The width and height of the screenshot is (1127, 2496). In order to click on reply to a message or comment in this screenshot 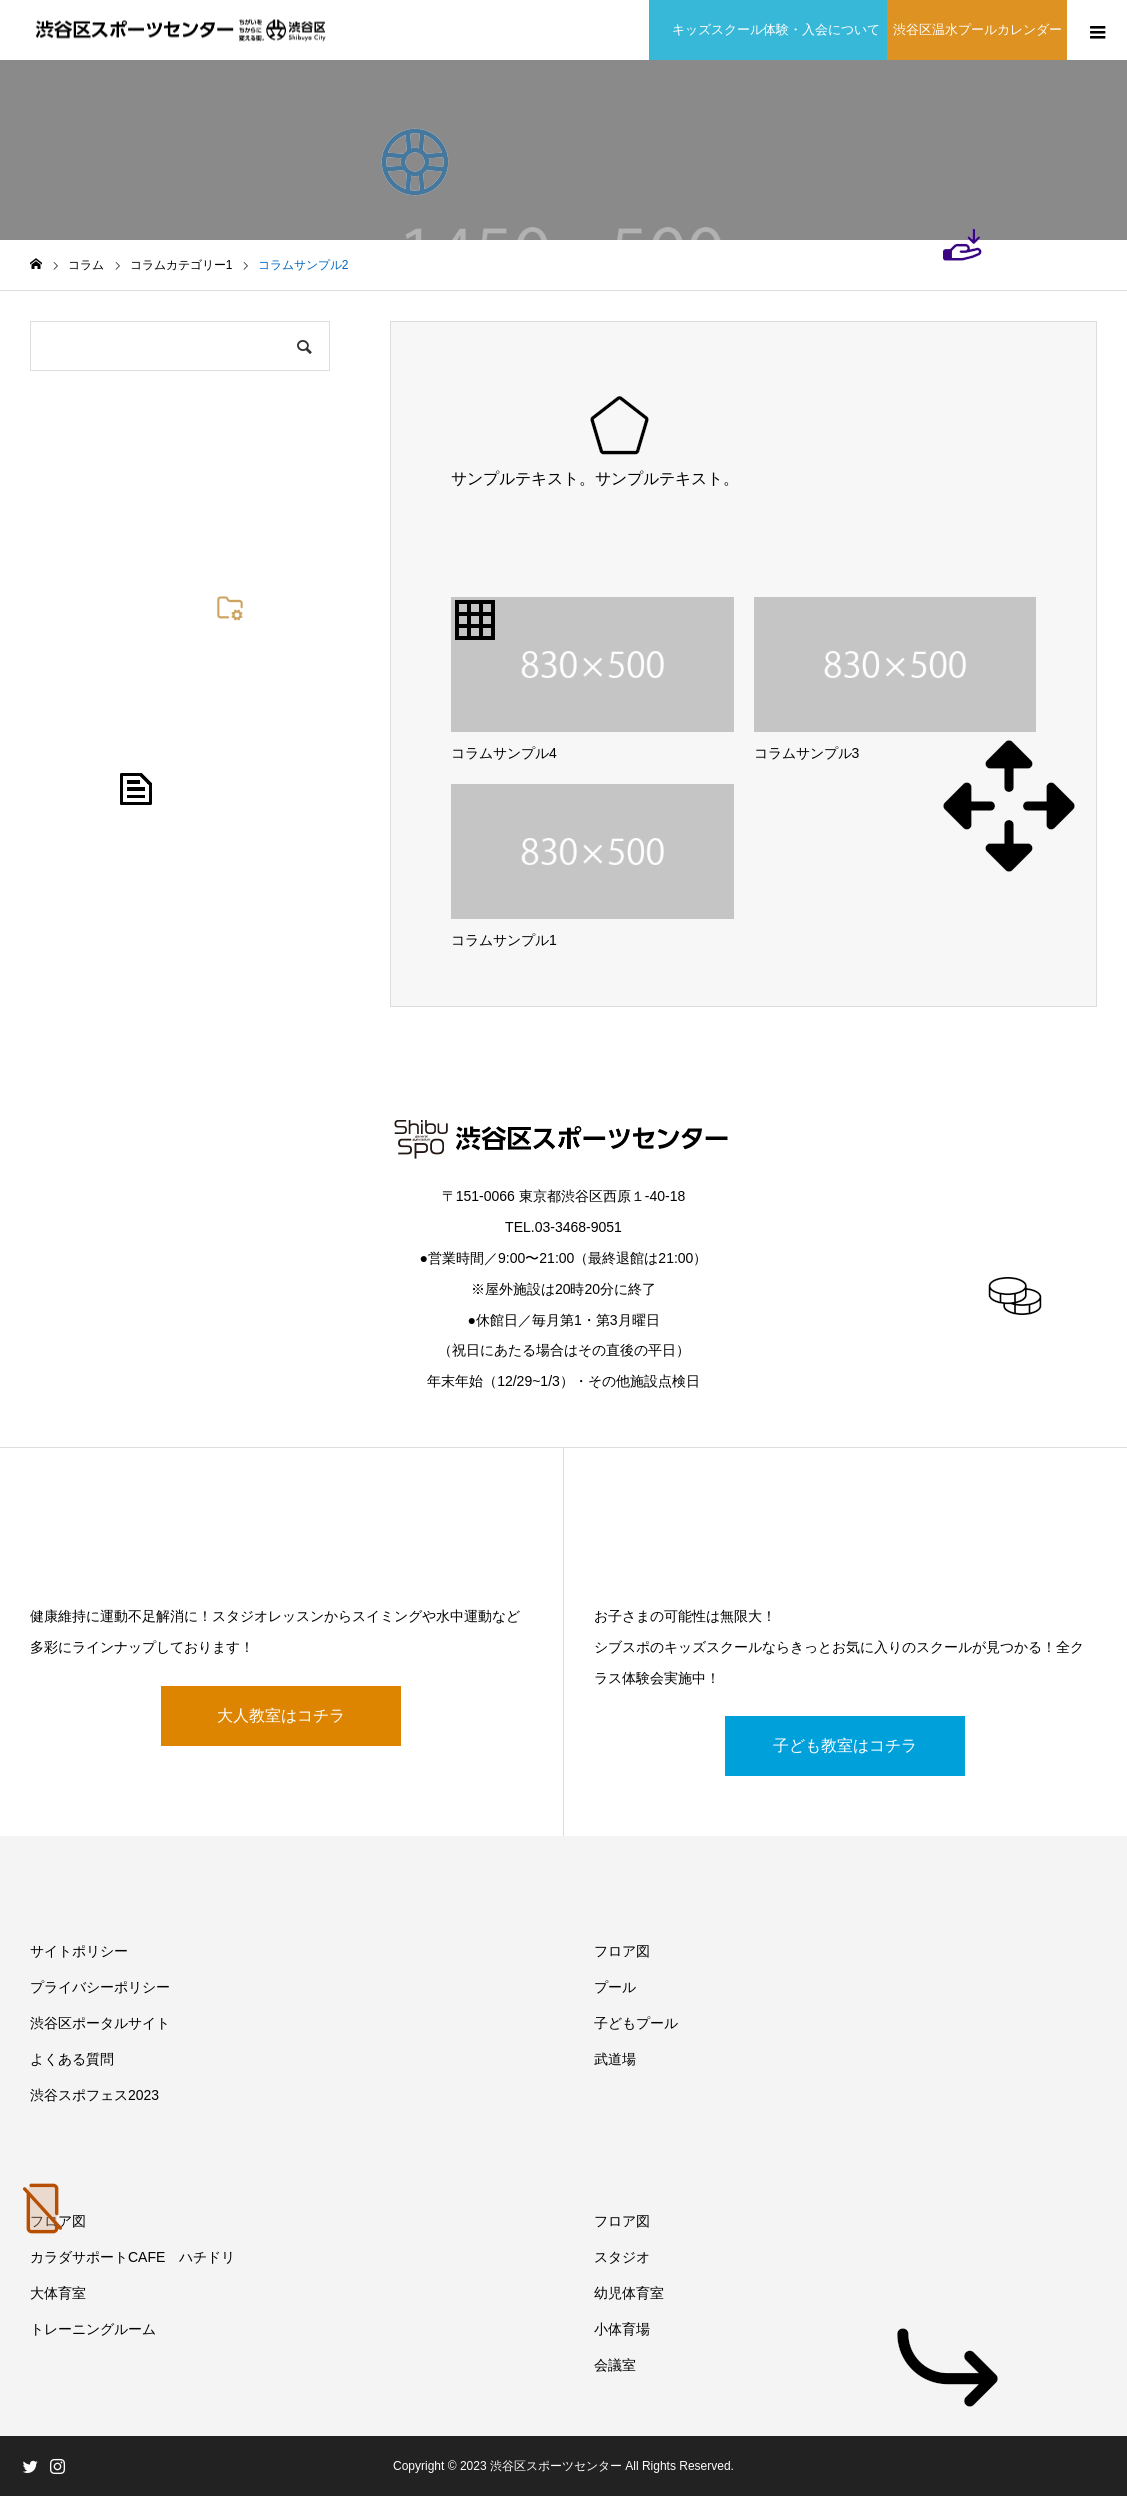, I will do `click(947, 2367)`.